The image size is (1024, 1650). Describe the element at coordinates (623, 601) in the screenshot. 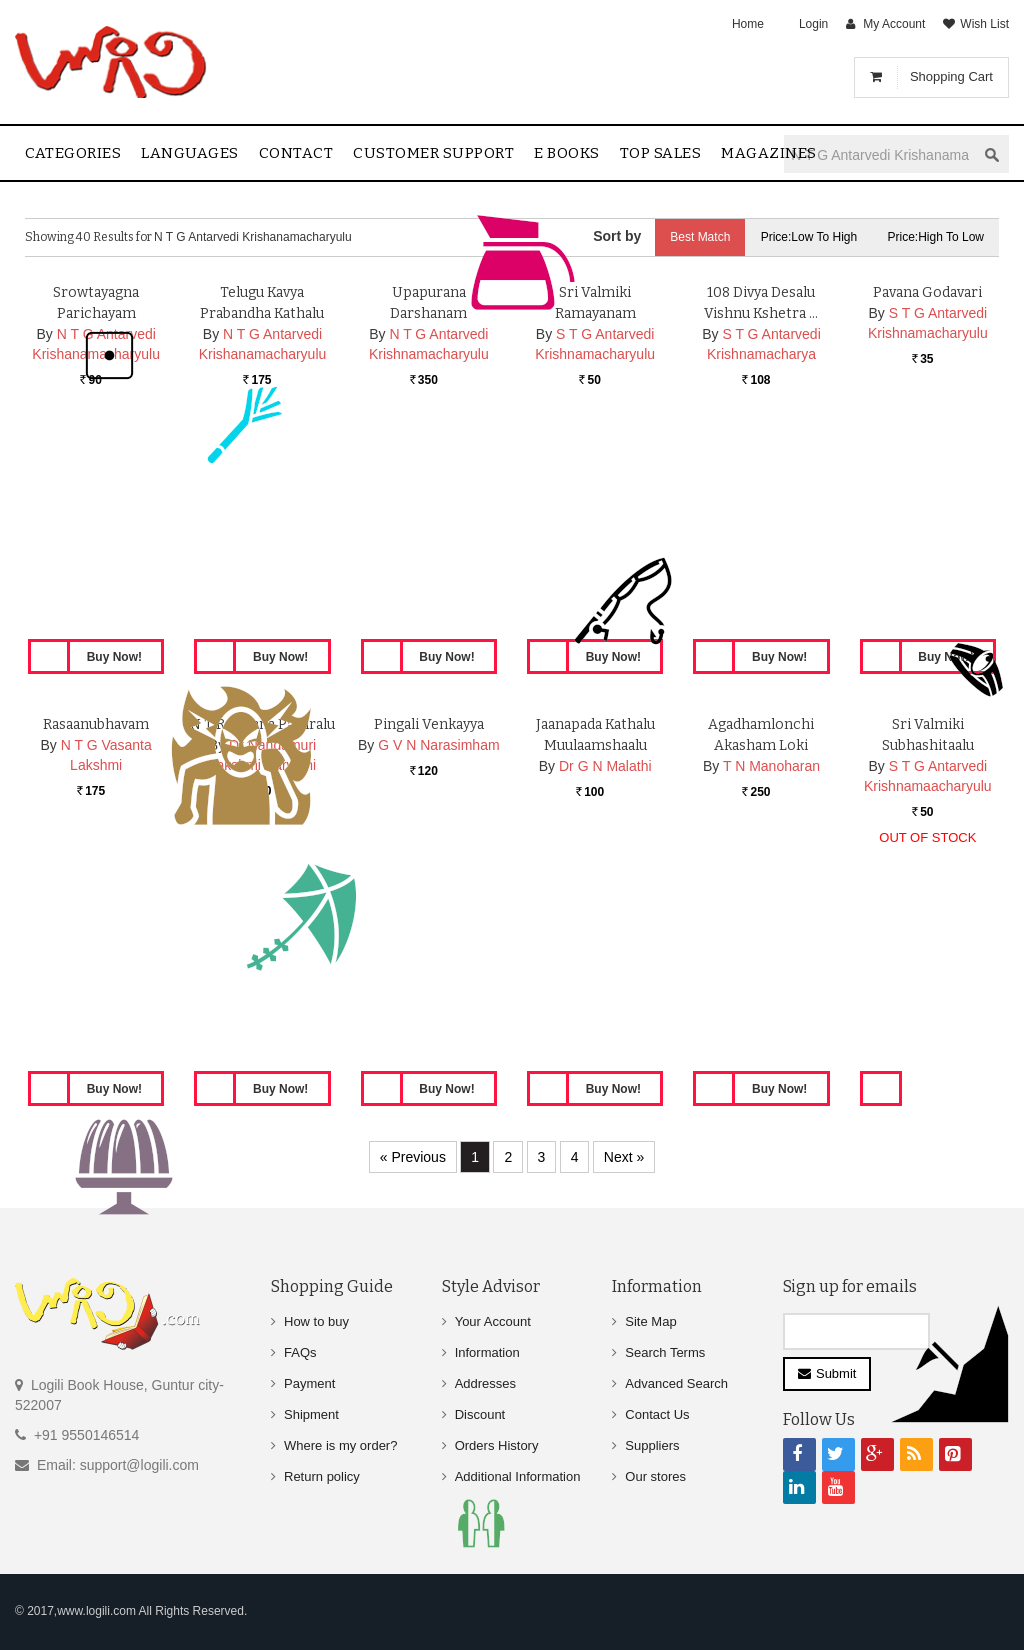

I see `access fishing mini-game or activity` at that location.